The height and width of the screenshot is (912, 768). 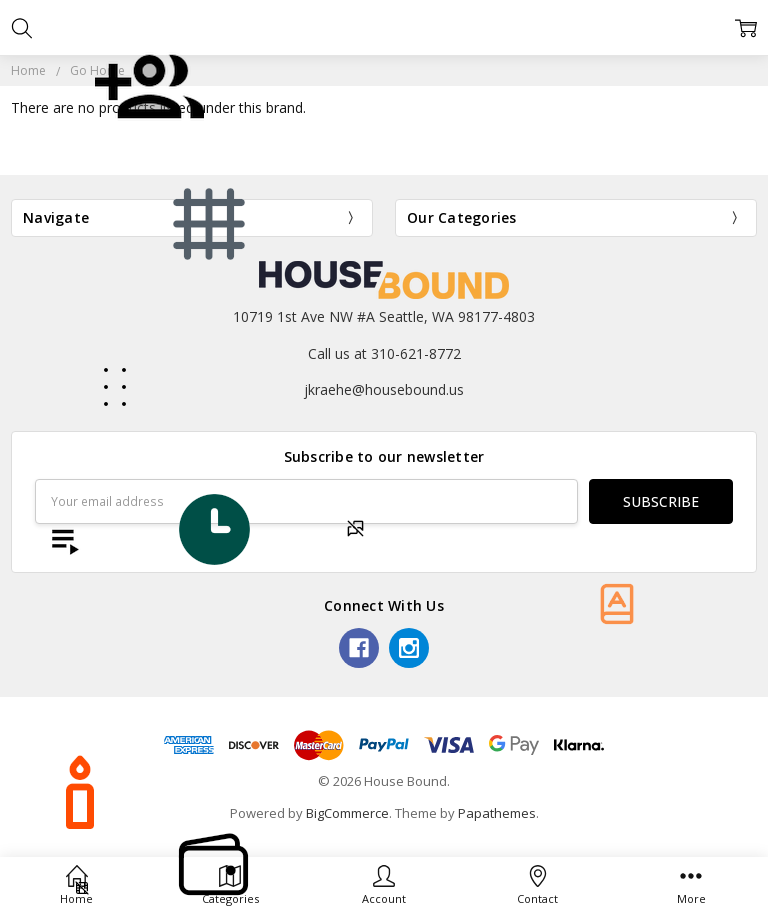 I want to click on play all items in a playlist, so click(x=66, y=540).